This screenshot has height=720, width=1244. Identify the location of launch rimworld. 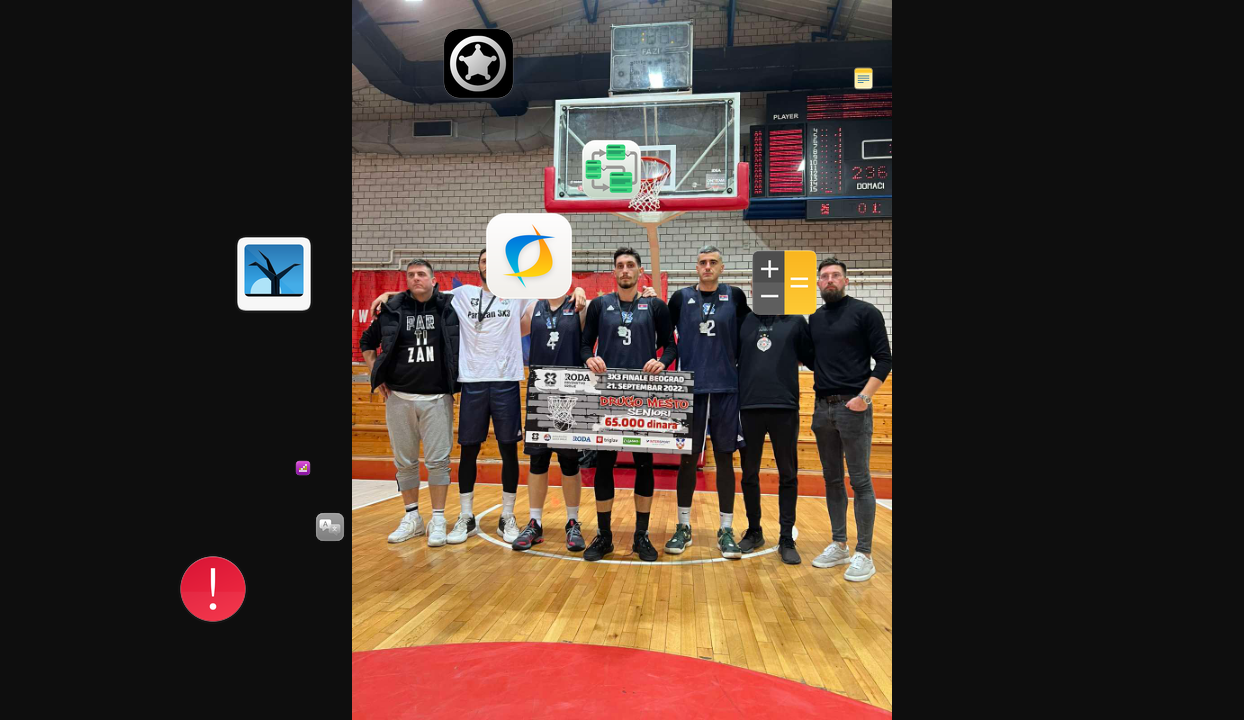
(478, 63).